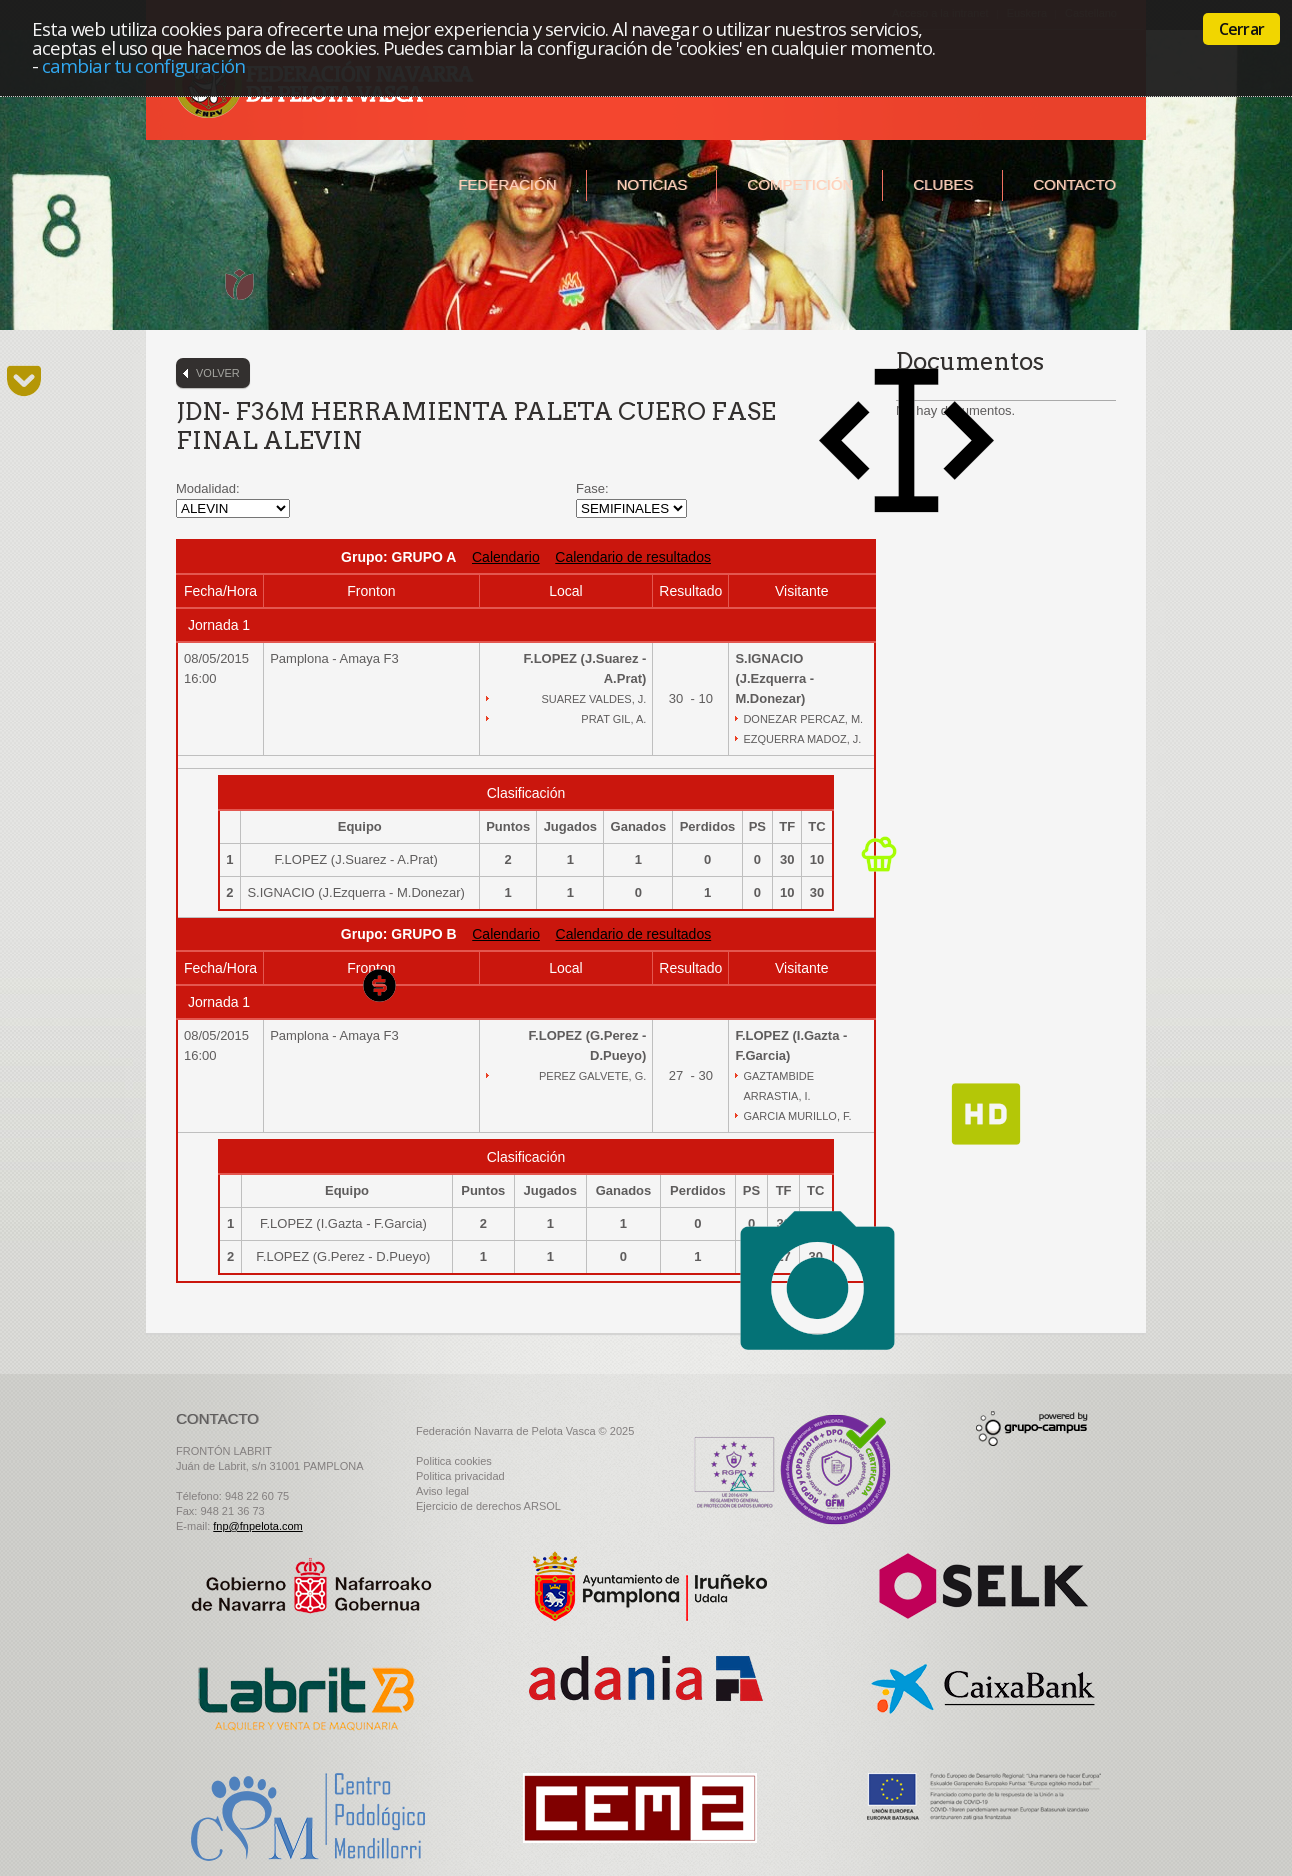 Image resolution: width=1292 pixels, height=1876 pixels. What do you see at coordinates (24, 381) in the screenshot?
I see `save to pocket for later reading` at bounding box center [24, 381].